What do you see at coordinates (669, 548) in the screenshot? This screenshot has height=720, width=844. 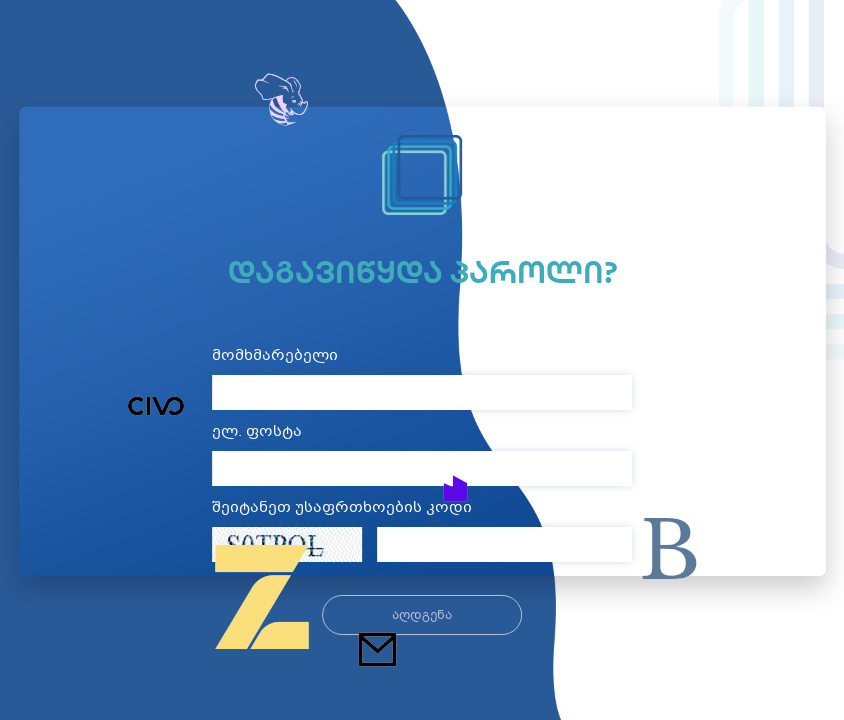 I see `bookalope logo - ebook conversion and publishing platform` at bounding box center [669, 548].